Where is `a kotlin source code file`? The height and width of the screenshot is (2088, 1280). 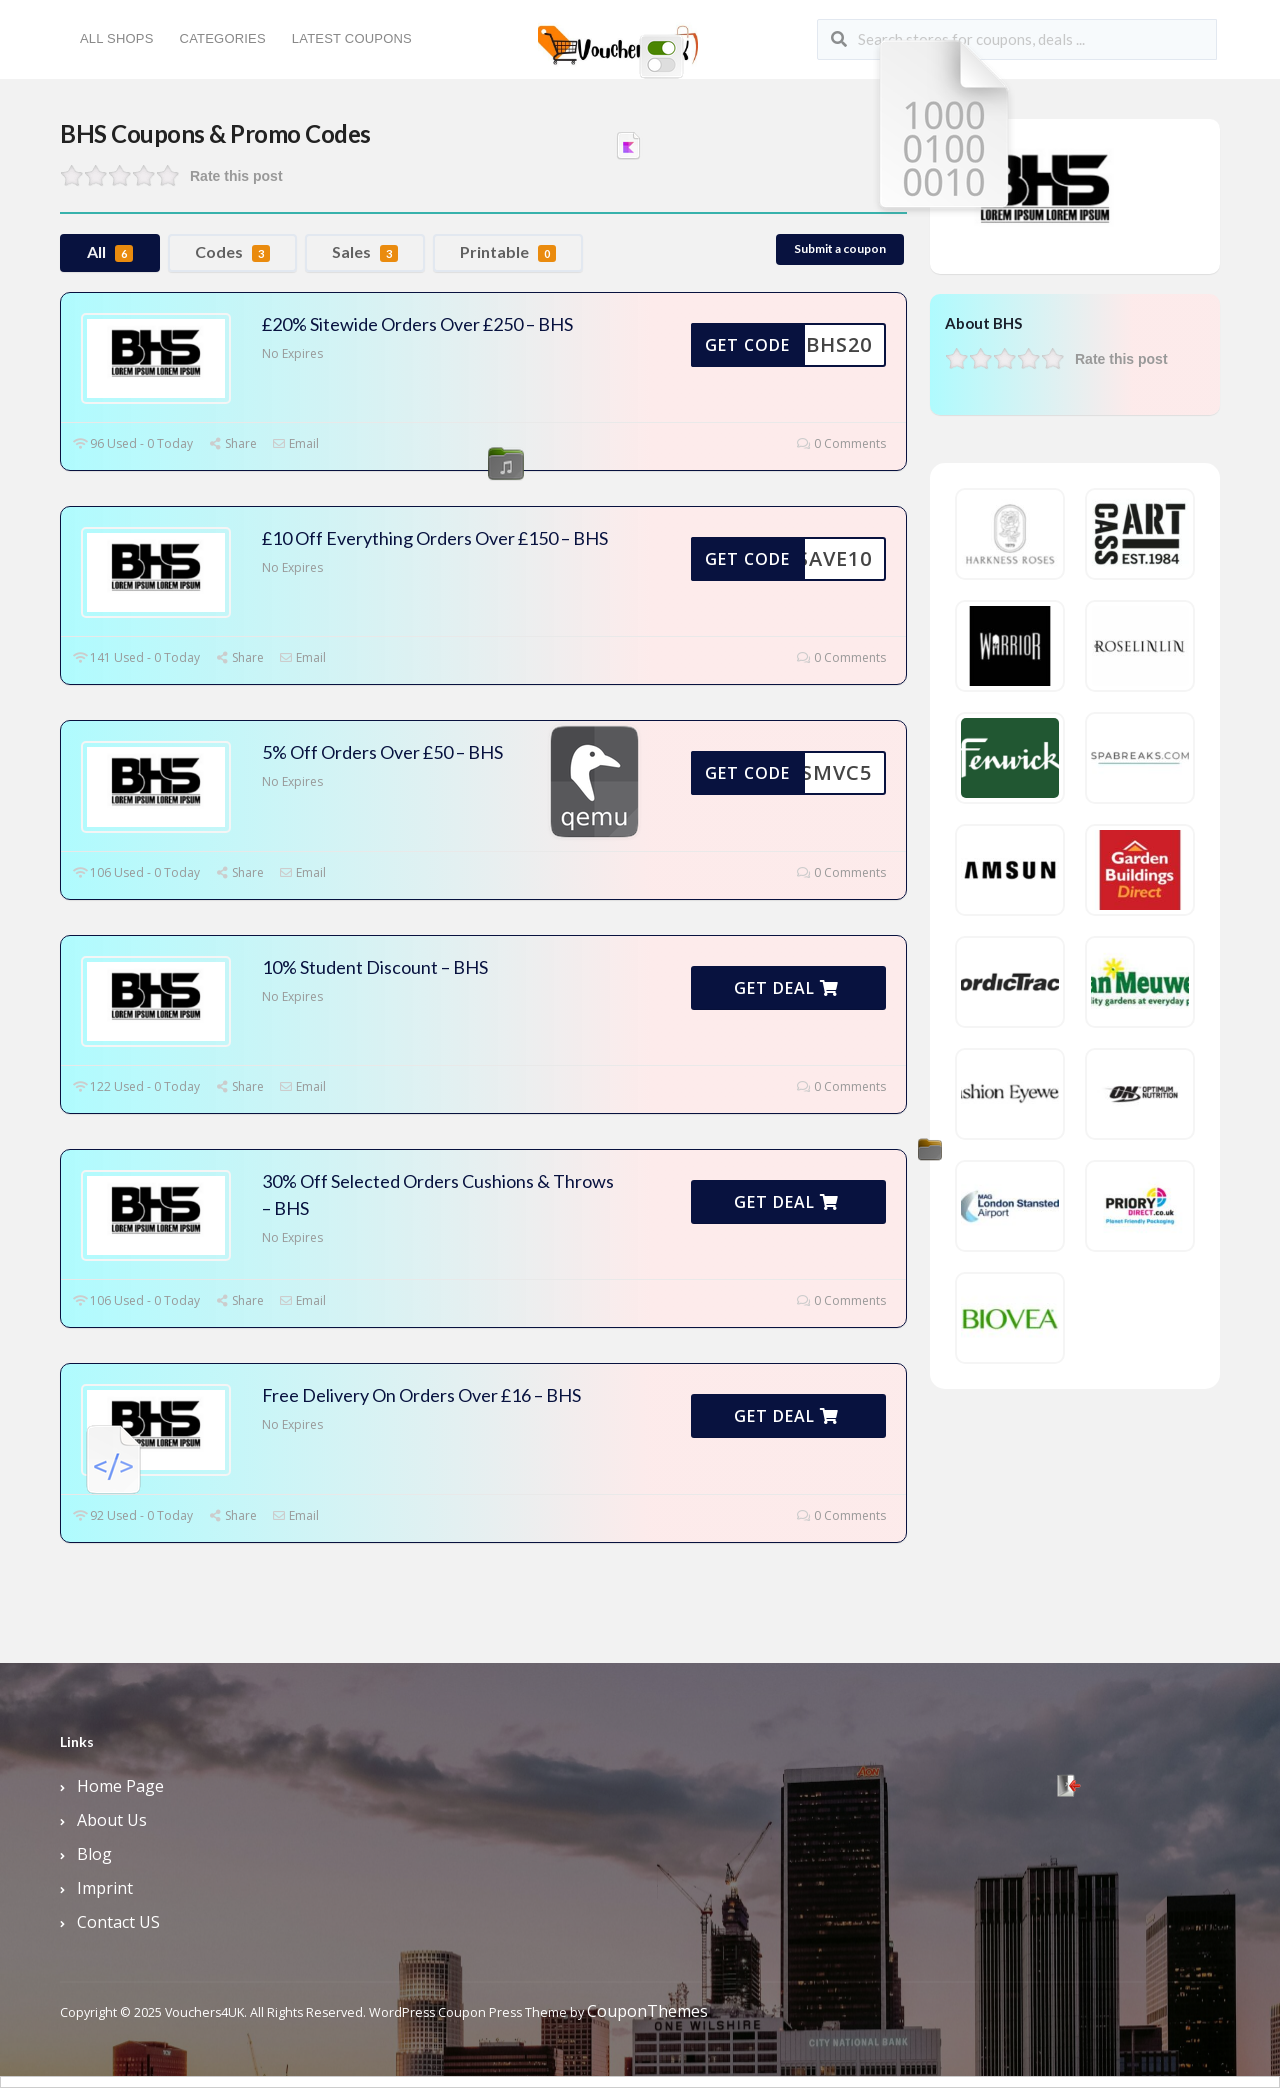 a kotlin source code file is located at coordinates (628, 145).